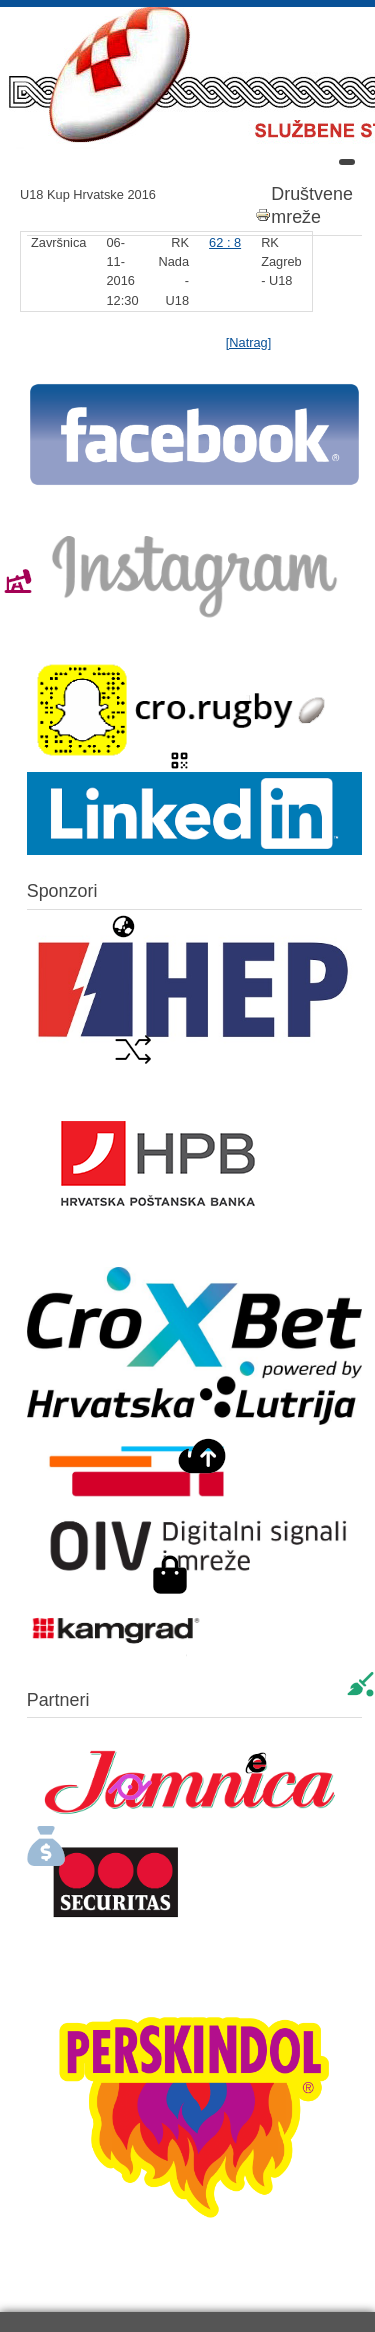  I want to click on open internet explorer browser, so click(256, 1763).